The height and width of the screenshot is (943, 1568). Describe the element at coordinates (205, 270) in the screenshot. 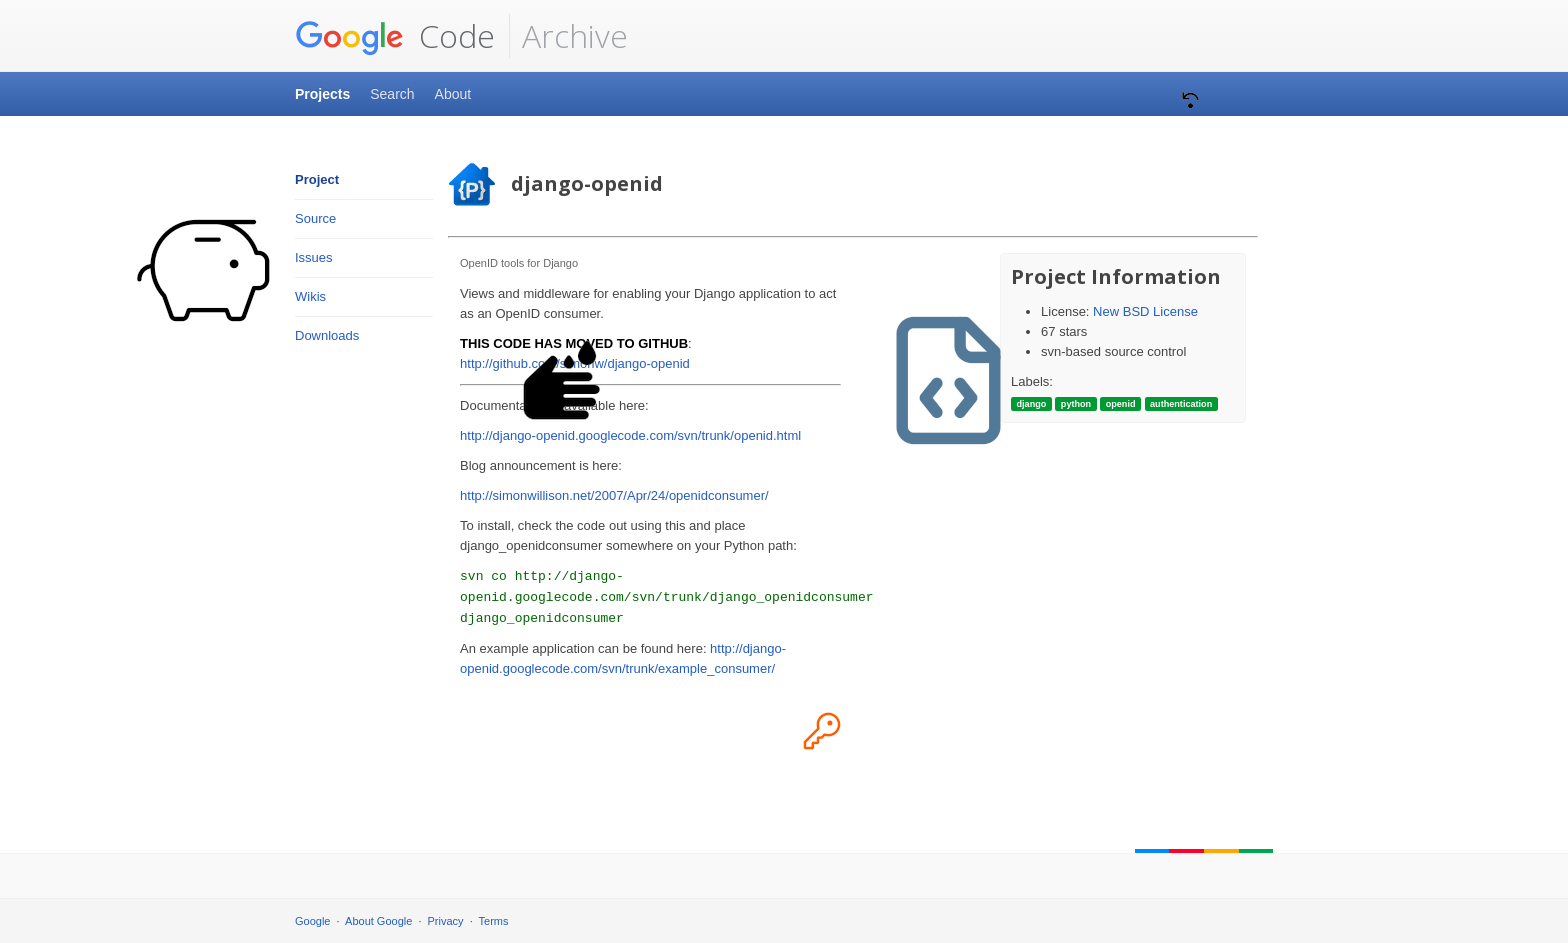

I see `access savings or budget features` at that location.